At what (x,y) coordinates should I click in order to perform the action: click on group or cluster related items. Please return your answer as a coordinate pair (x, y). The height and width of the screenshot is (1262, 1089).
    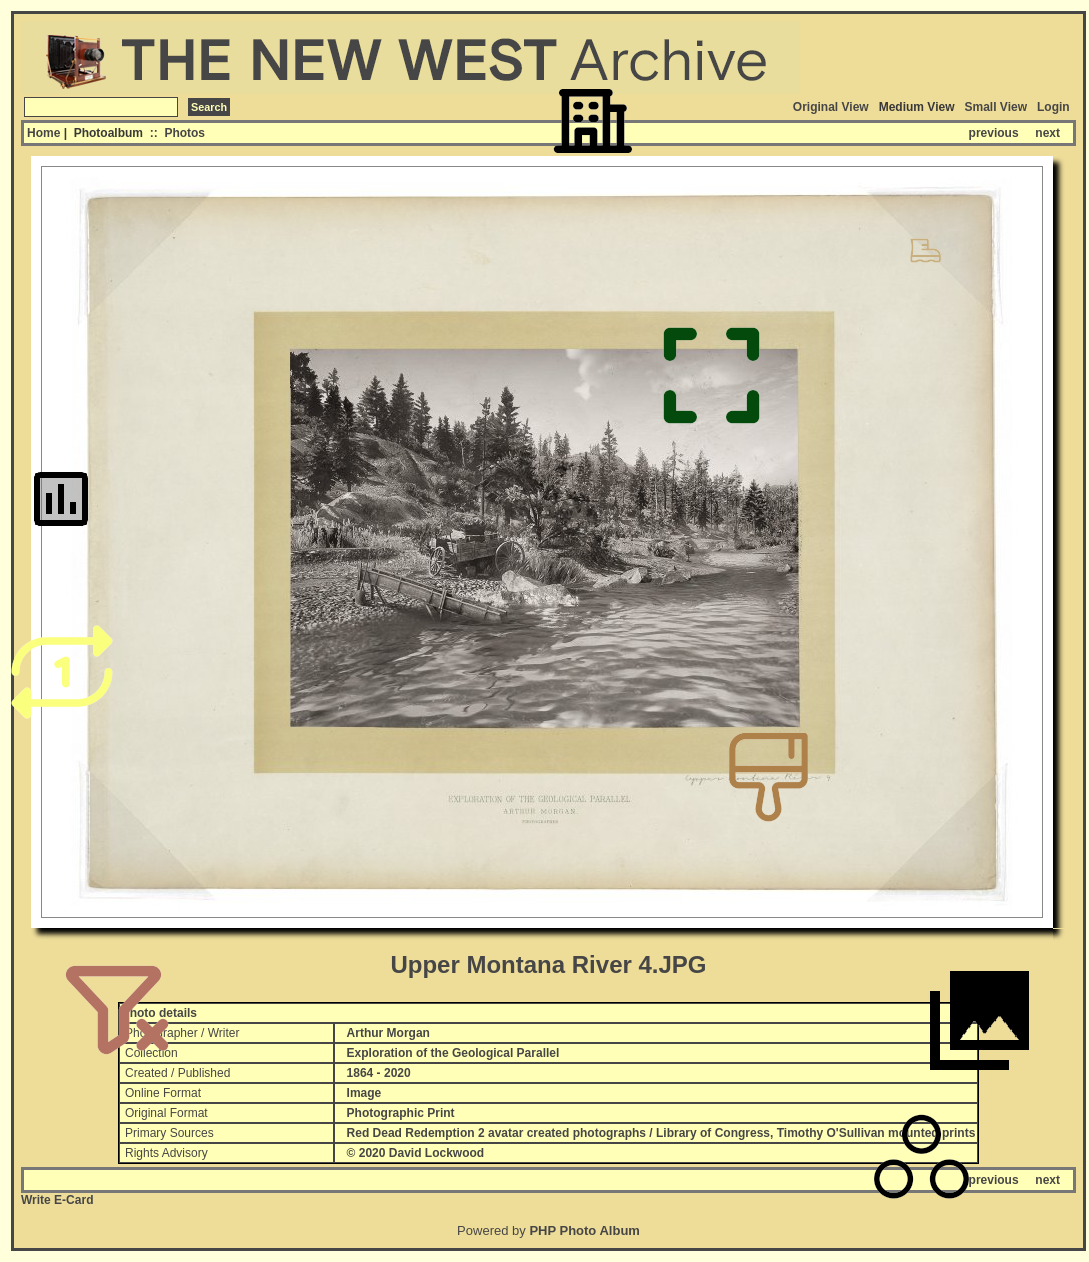
    Looking at the image, I should click on (921, 1158).